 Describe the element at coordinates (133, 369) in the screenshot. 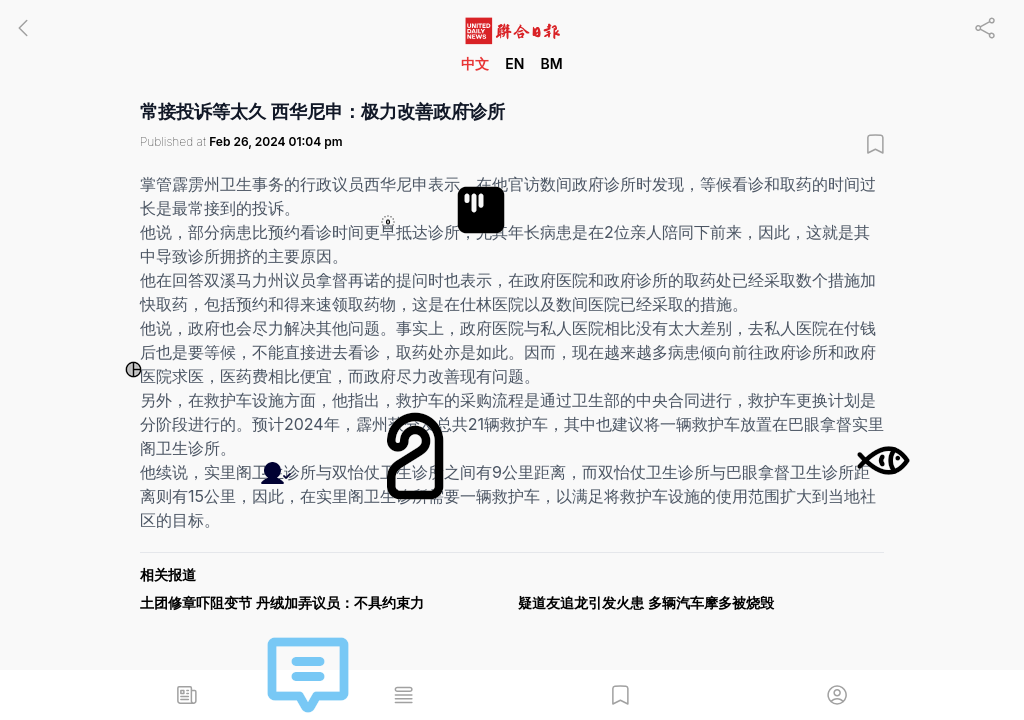

I see `view data breakdown or statistics` at that location.